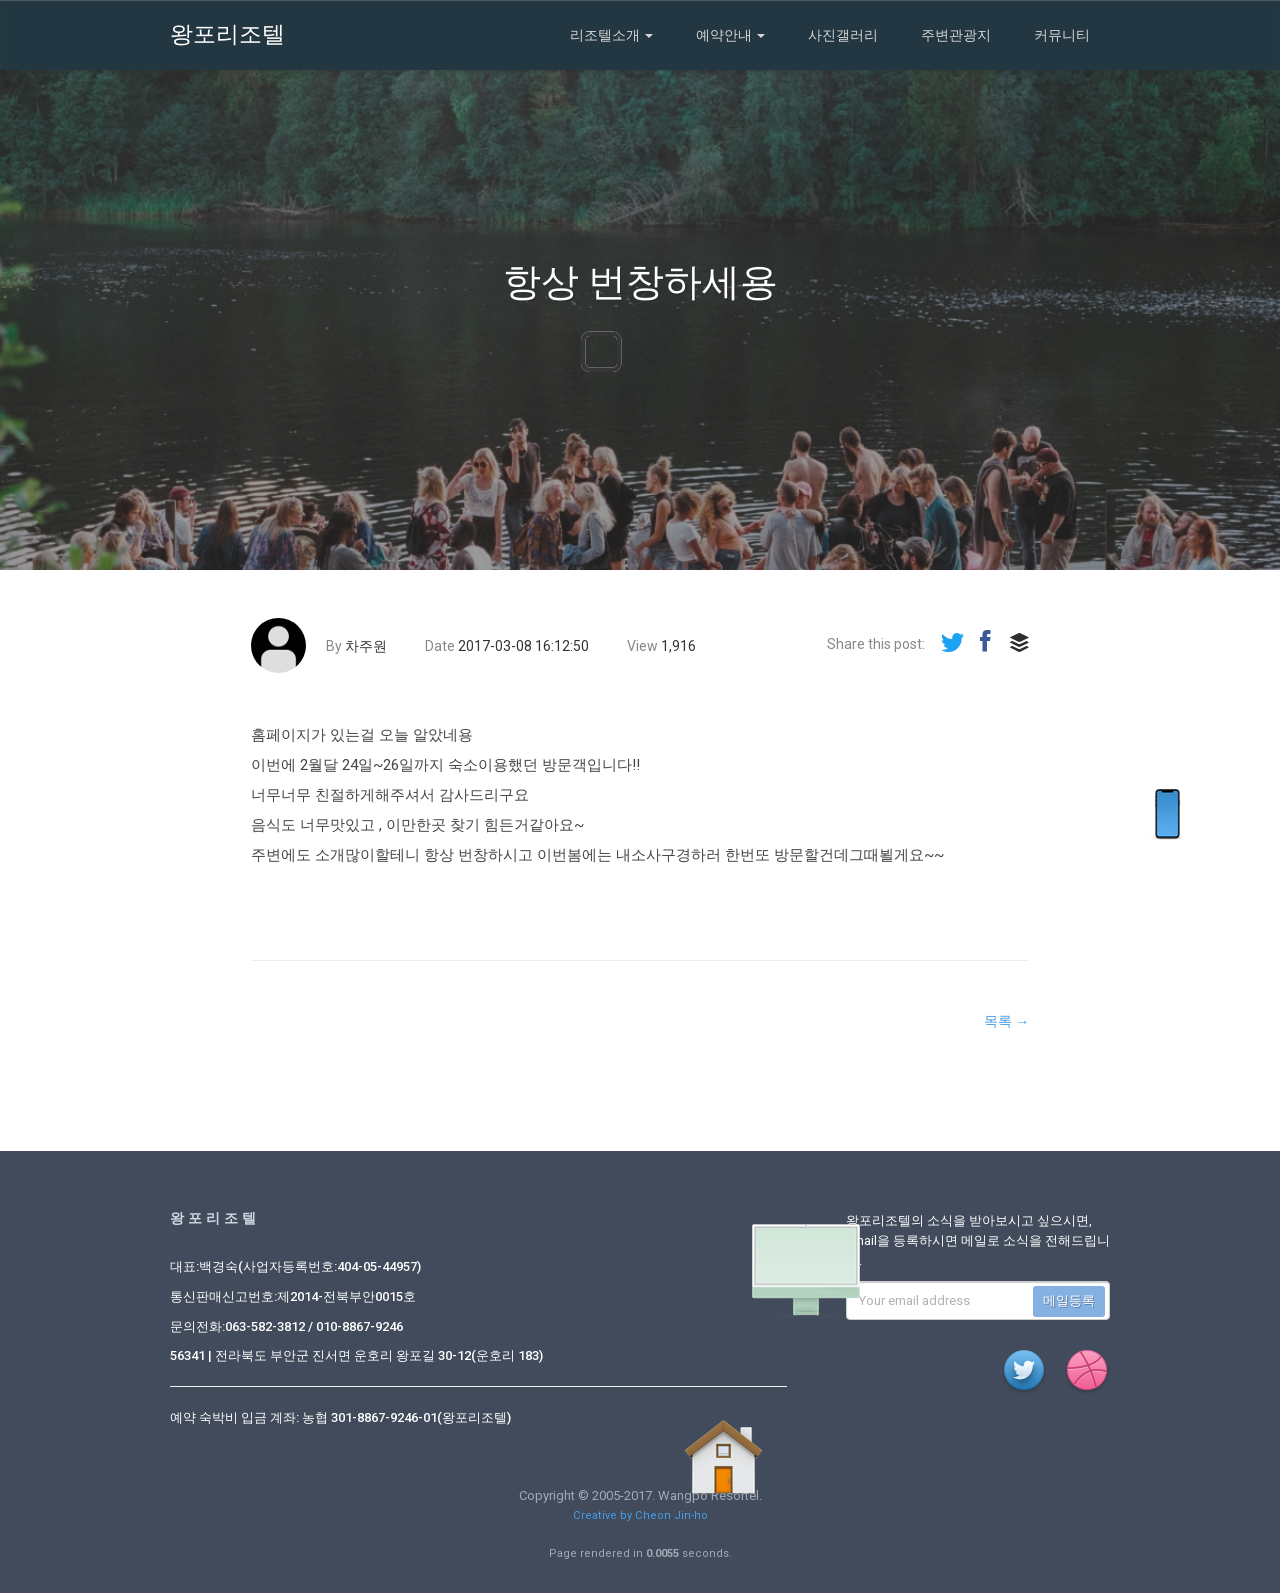  I want to click on iPhone 11 device icon, so click(1167, 814).